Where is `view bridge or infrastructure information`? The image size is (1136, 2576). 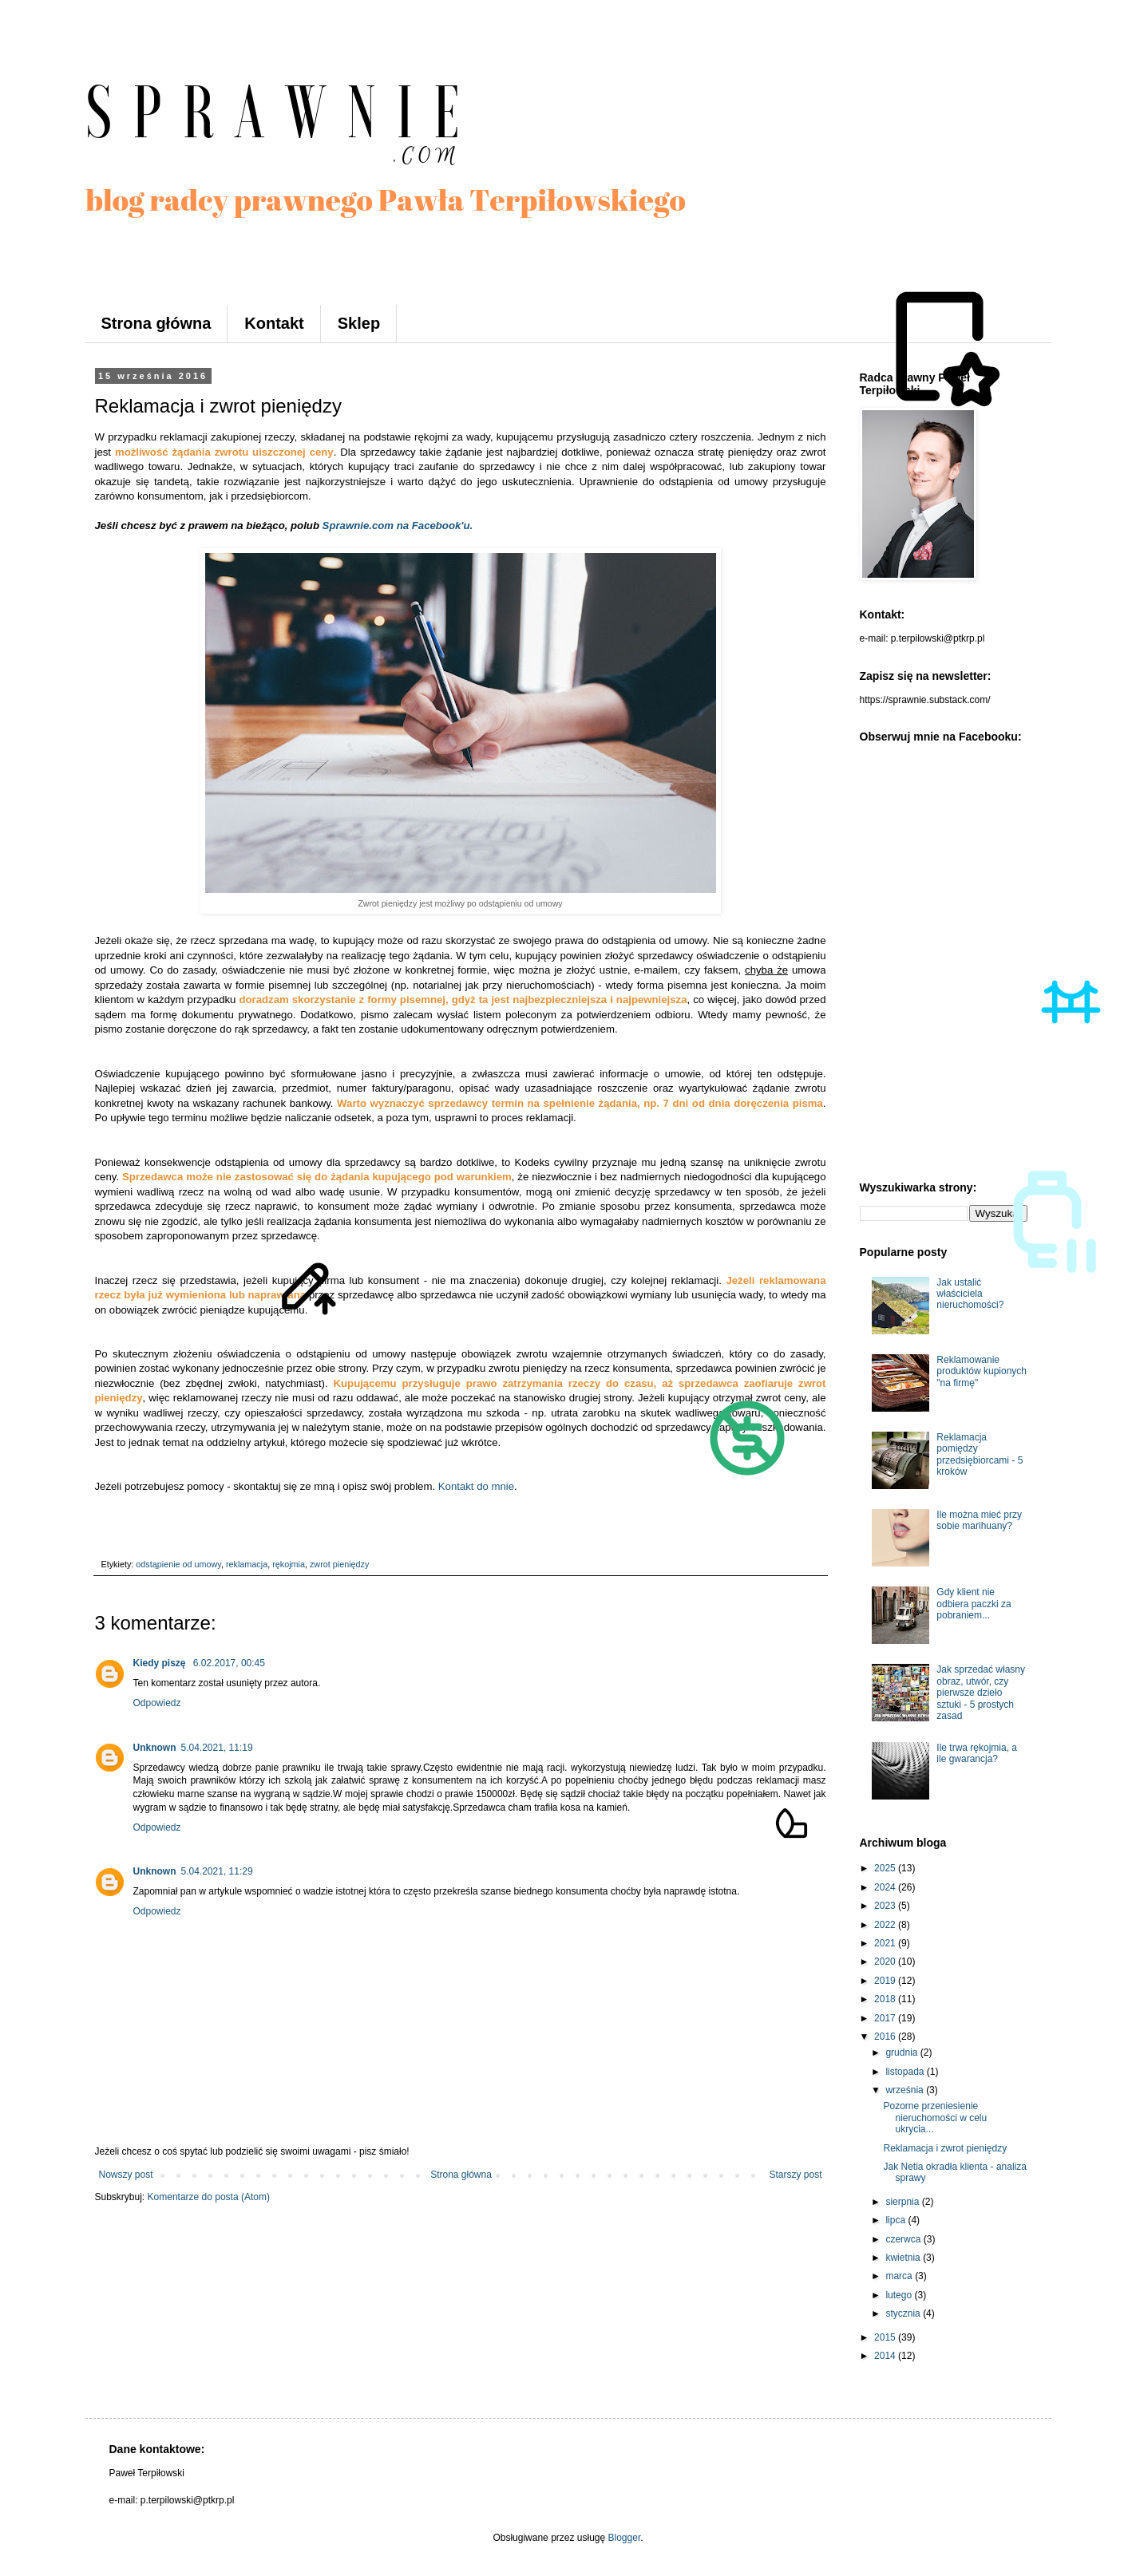
view bridge or infrastructure information is located at coordinates (1071, 1002).